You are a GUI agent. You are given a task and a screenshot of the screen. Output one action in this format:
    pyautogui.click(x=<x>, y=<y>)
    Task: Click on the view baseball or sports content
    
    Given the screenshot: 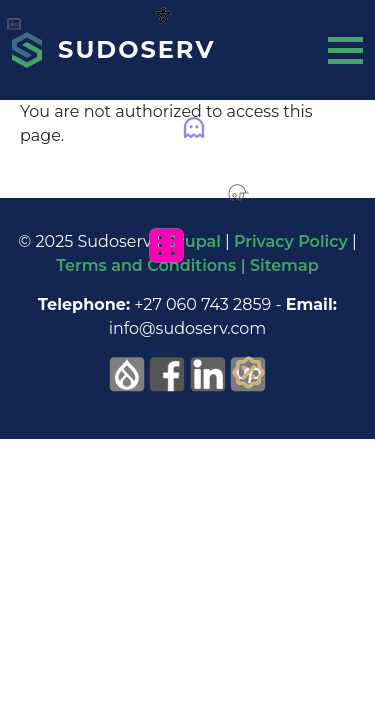 What is the action you would take?
    pyautogui.click(x=238, y=193)
    